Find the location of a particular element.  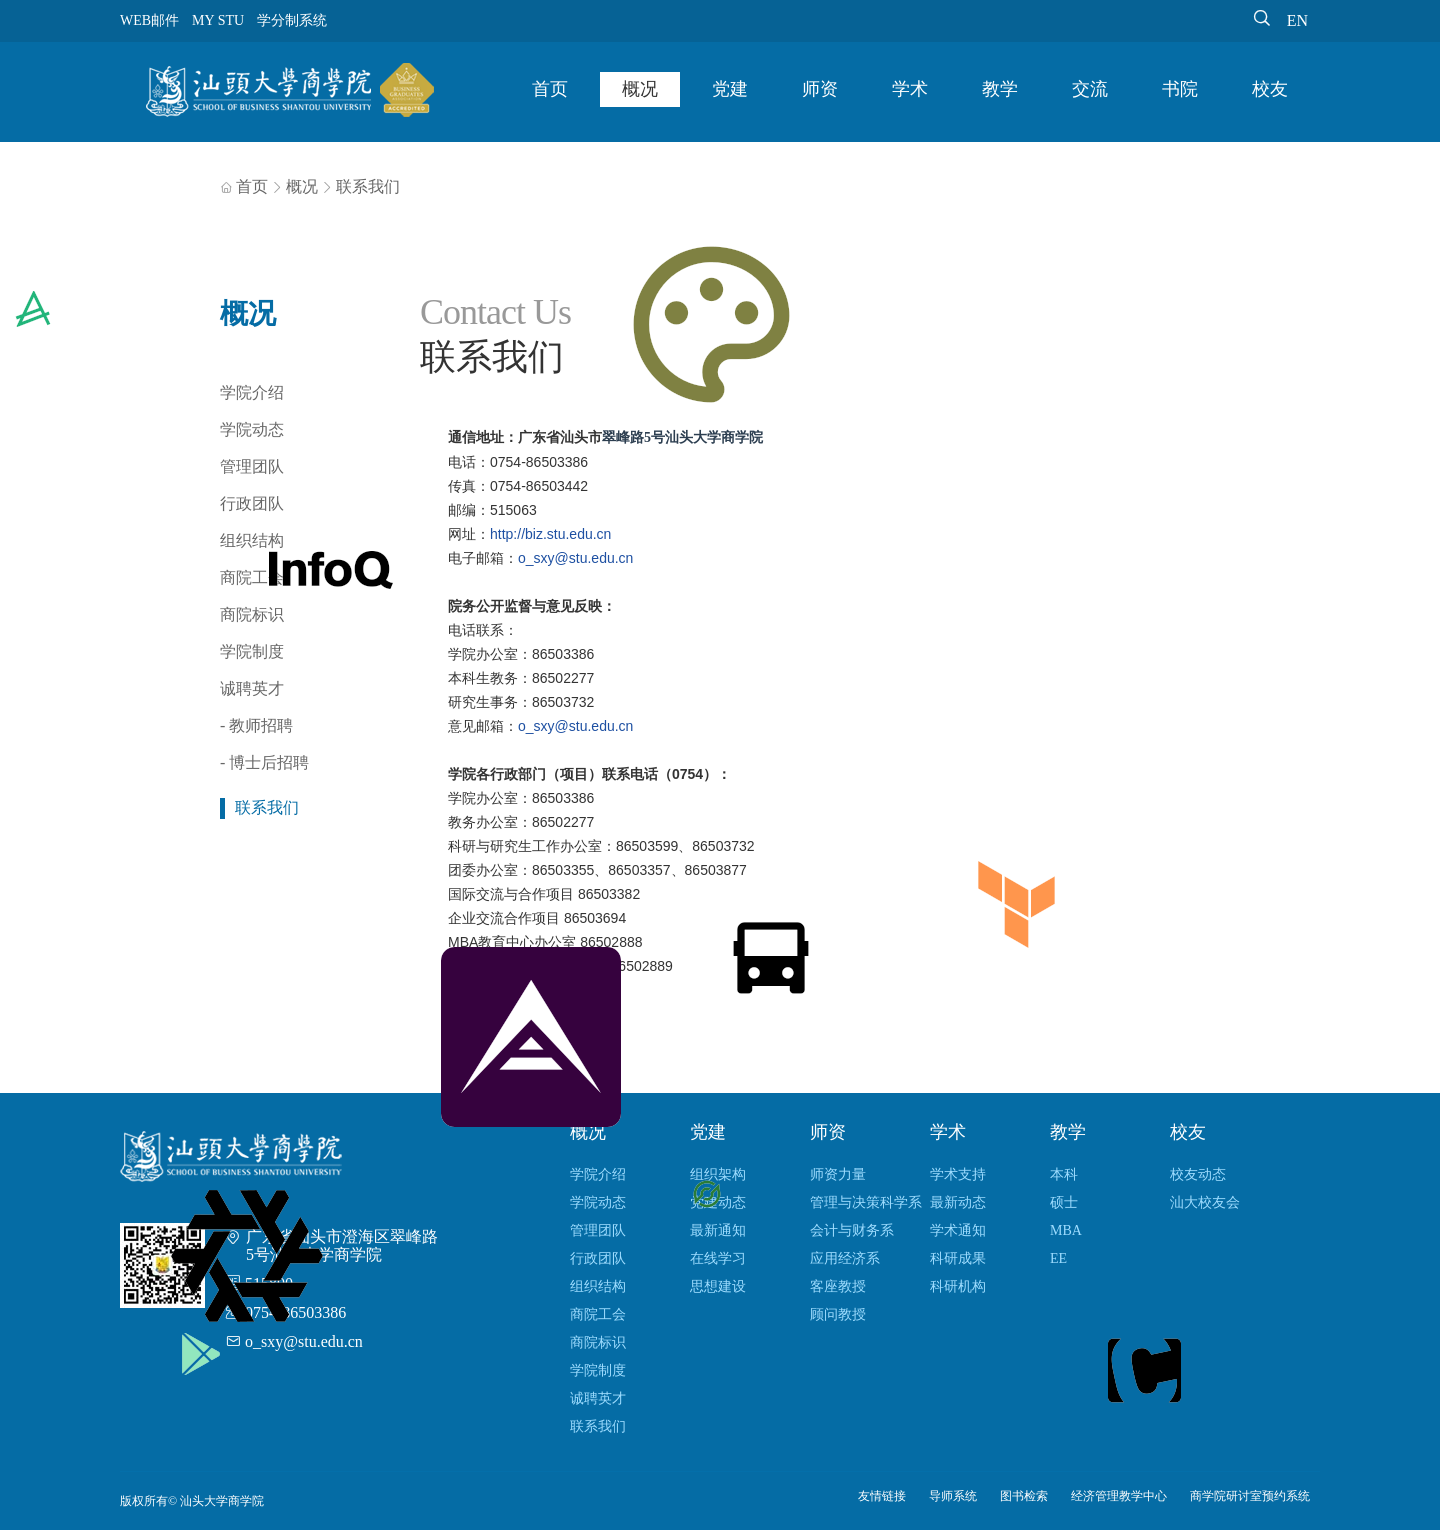

NixOS Linux distribution logo is located at coordinates (247, 1256).